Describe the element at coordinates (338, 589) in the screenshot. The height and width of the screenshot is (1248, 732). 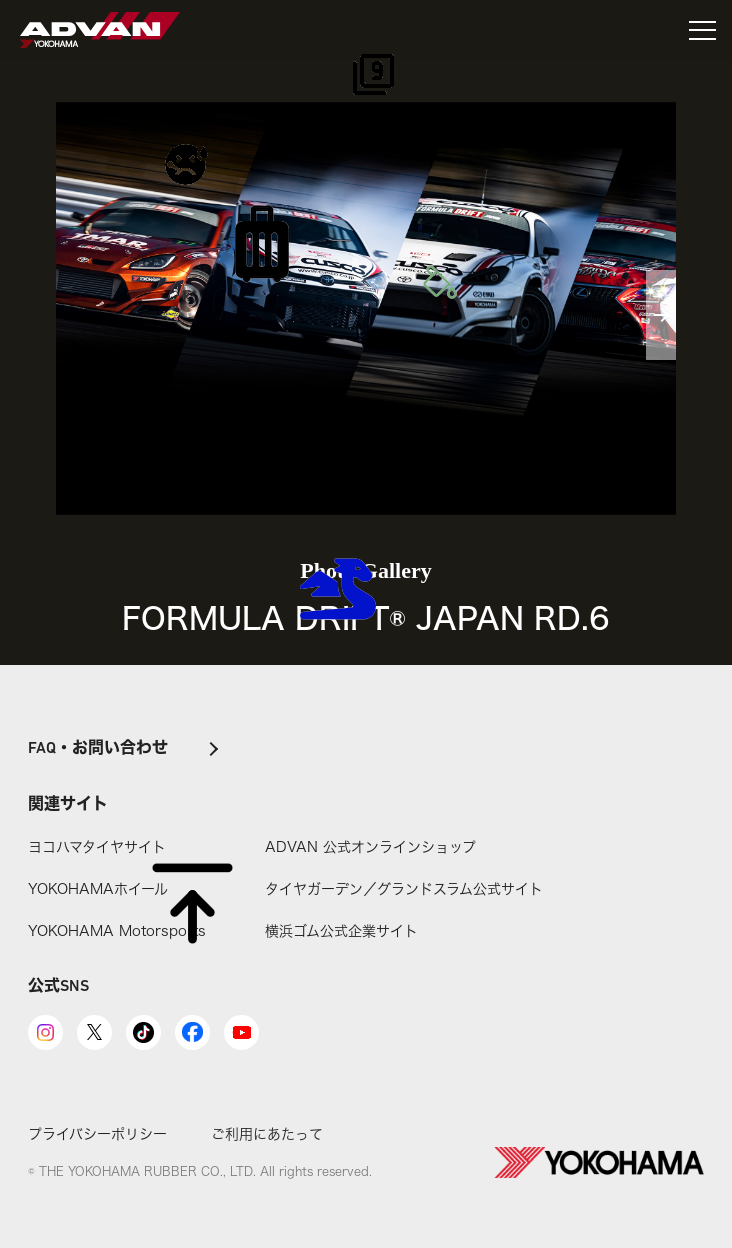
I see `access fantasy or gaming content` at that location.